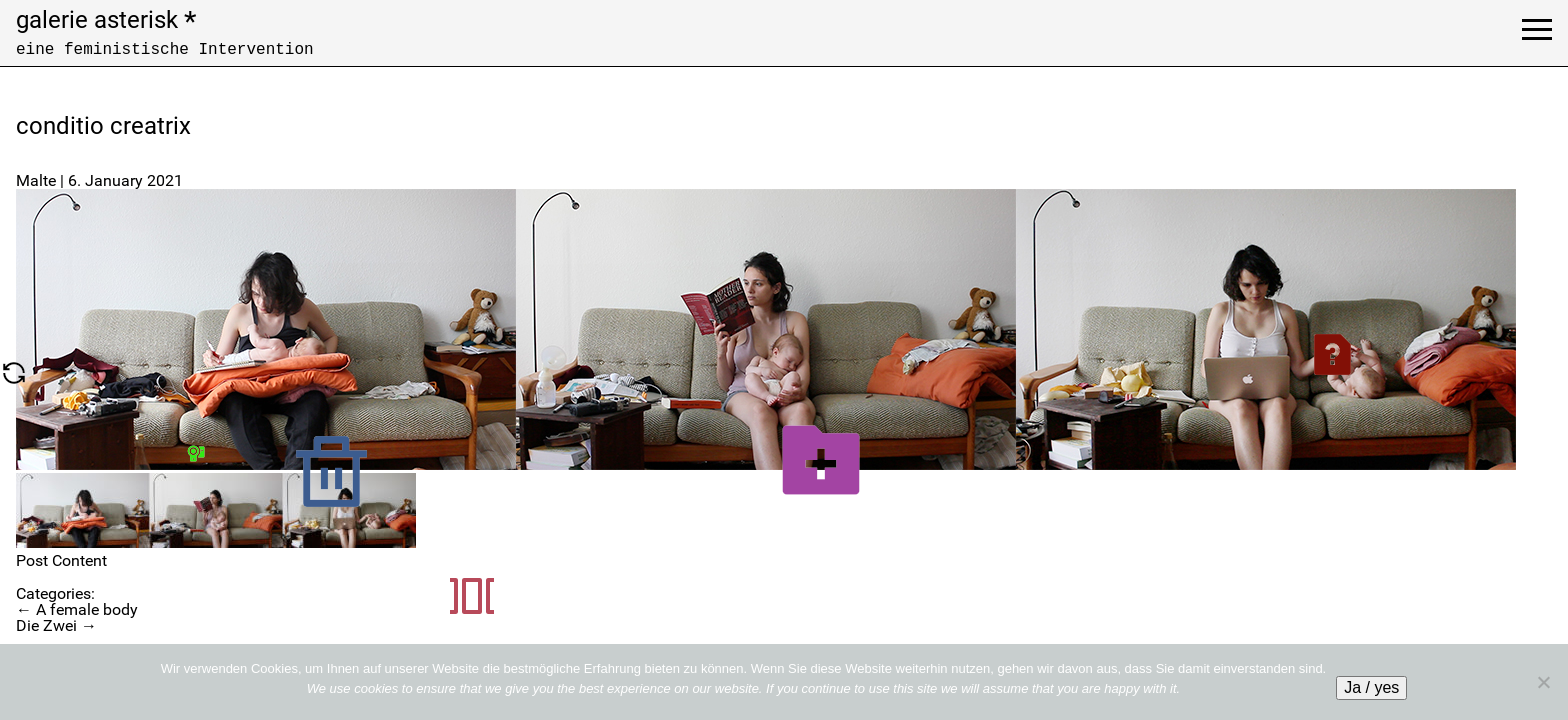 This screenshot has width=1568, height=720. What do you see at coordinates (14, 373) in the screenshot?
I see `undo or revert to previous state` at bounding box center [14, 373].